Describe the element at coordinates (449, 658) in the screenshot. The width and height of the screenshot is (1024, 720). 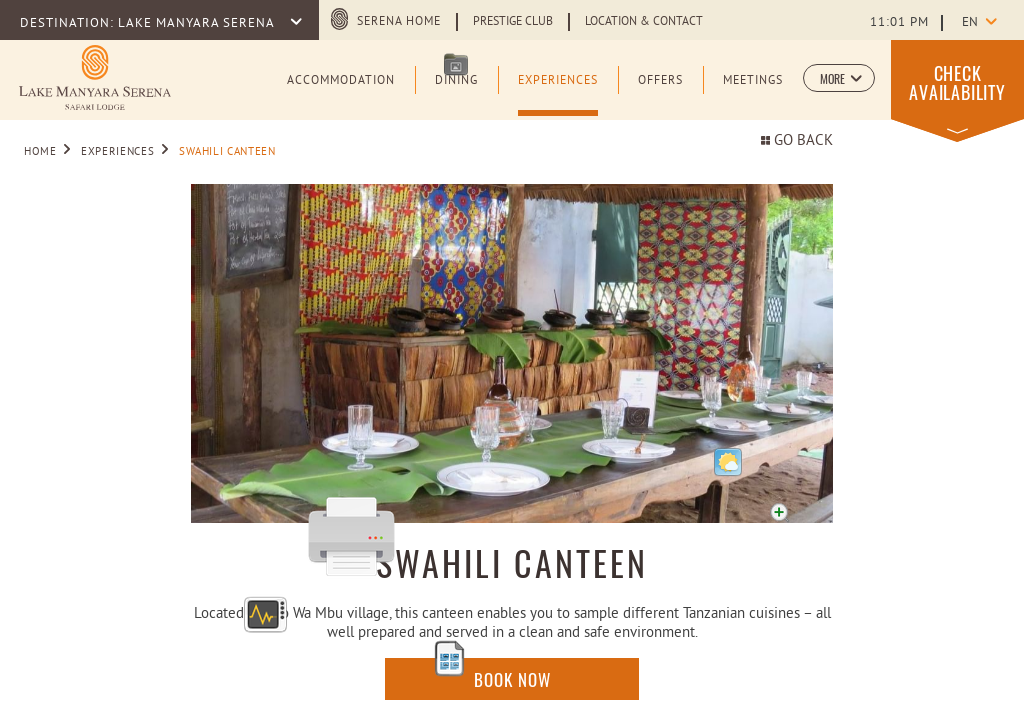
I see `libreoffice master document file type` at that location.